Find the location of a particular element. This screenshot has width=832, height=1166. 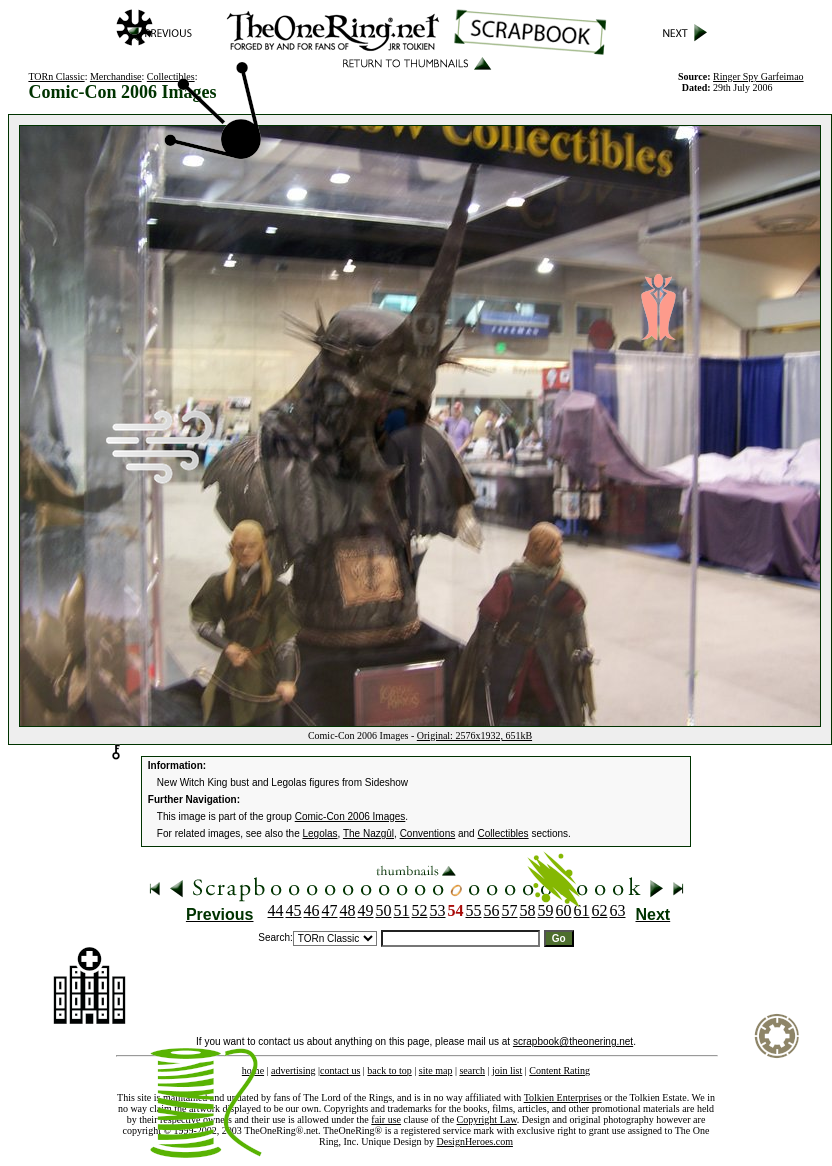

unlock a feature or access restricted content is located at coordinates (116, 752).